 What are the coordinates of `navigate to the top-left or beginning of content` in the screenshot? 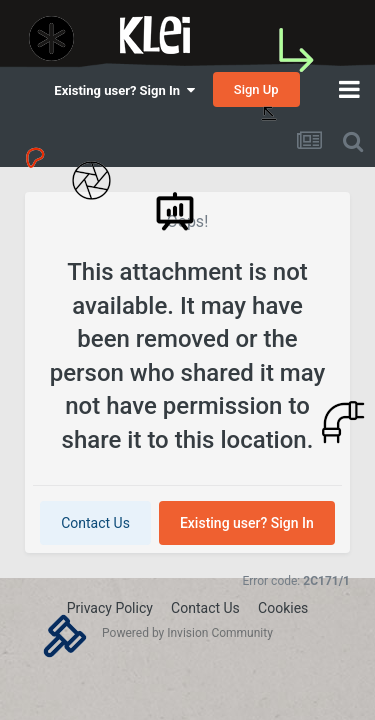 It's located at (268, 113).